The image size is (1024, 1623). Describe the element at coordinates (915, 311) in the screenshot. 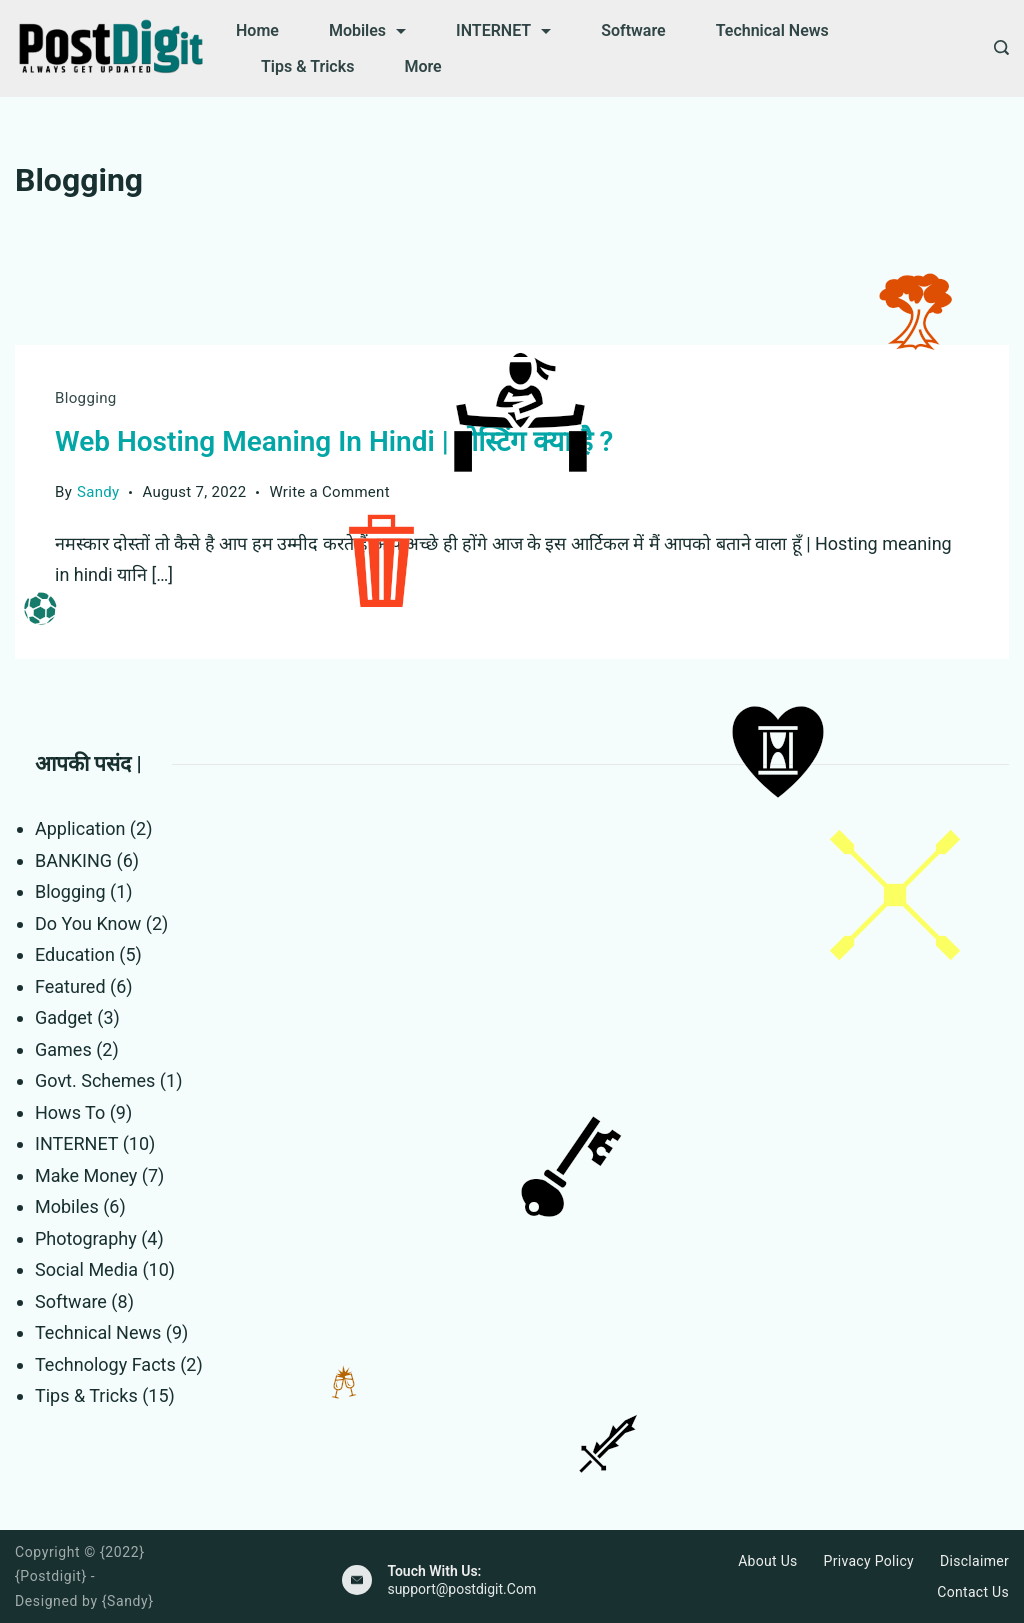

I see `represents nature or environmental features in a game` at that location.